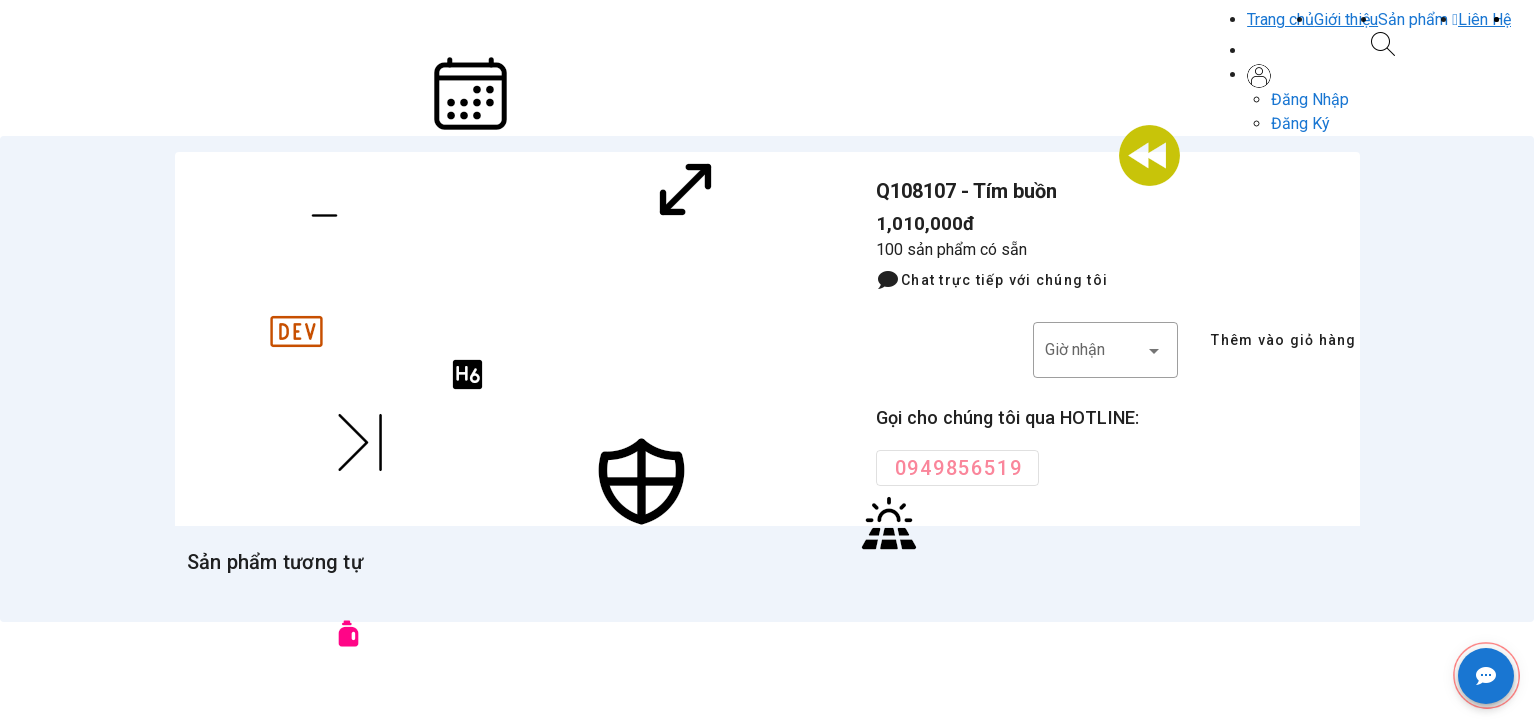 This screenshot has width=1534, height=720. What do you see at coordinates (685, 189) in the screenshot?
I see `resize window diagonally` at bounding box center [685, 189].